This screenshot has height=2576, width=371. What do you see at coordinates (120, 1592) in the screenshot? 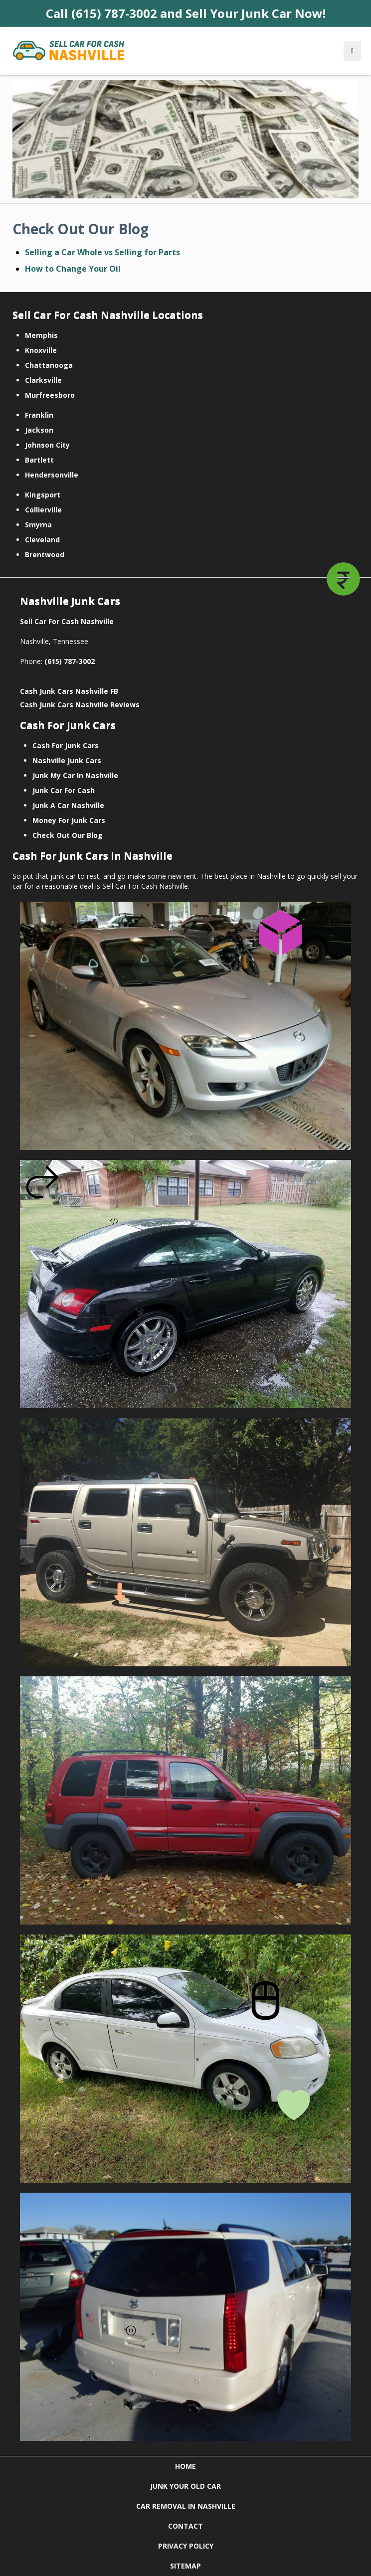
I see `scroll down to see more content` at bounding box center [120, 1592].